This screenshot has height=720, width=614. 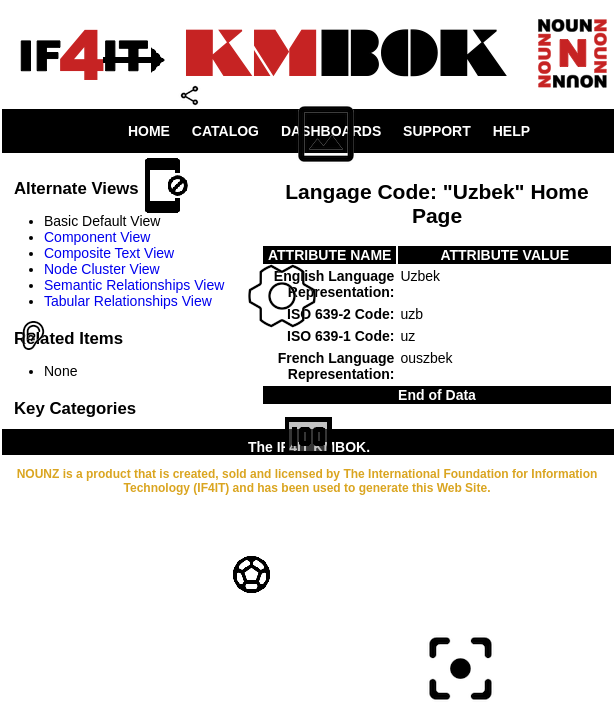 What do you see at coordinates (162, 185) in the screenshot?
I see `block or restrict an app` at bounding box center [162, 185].